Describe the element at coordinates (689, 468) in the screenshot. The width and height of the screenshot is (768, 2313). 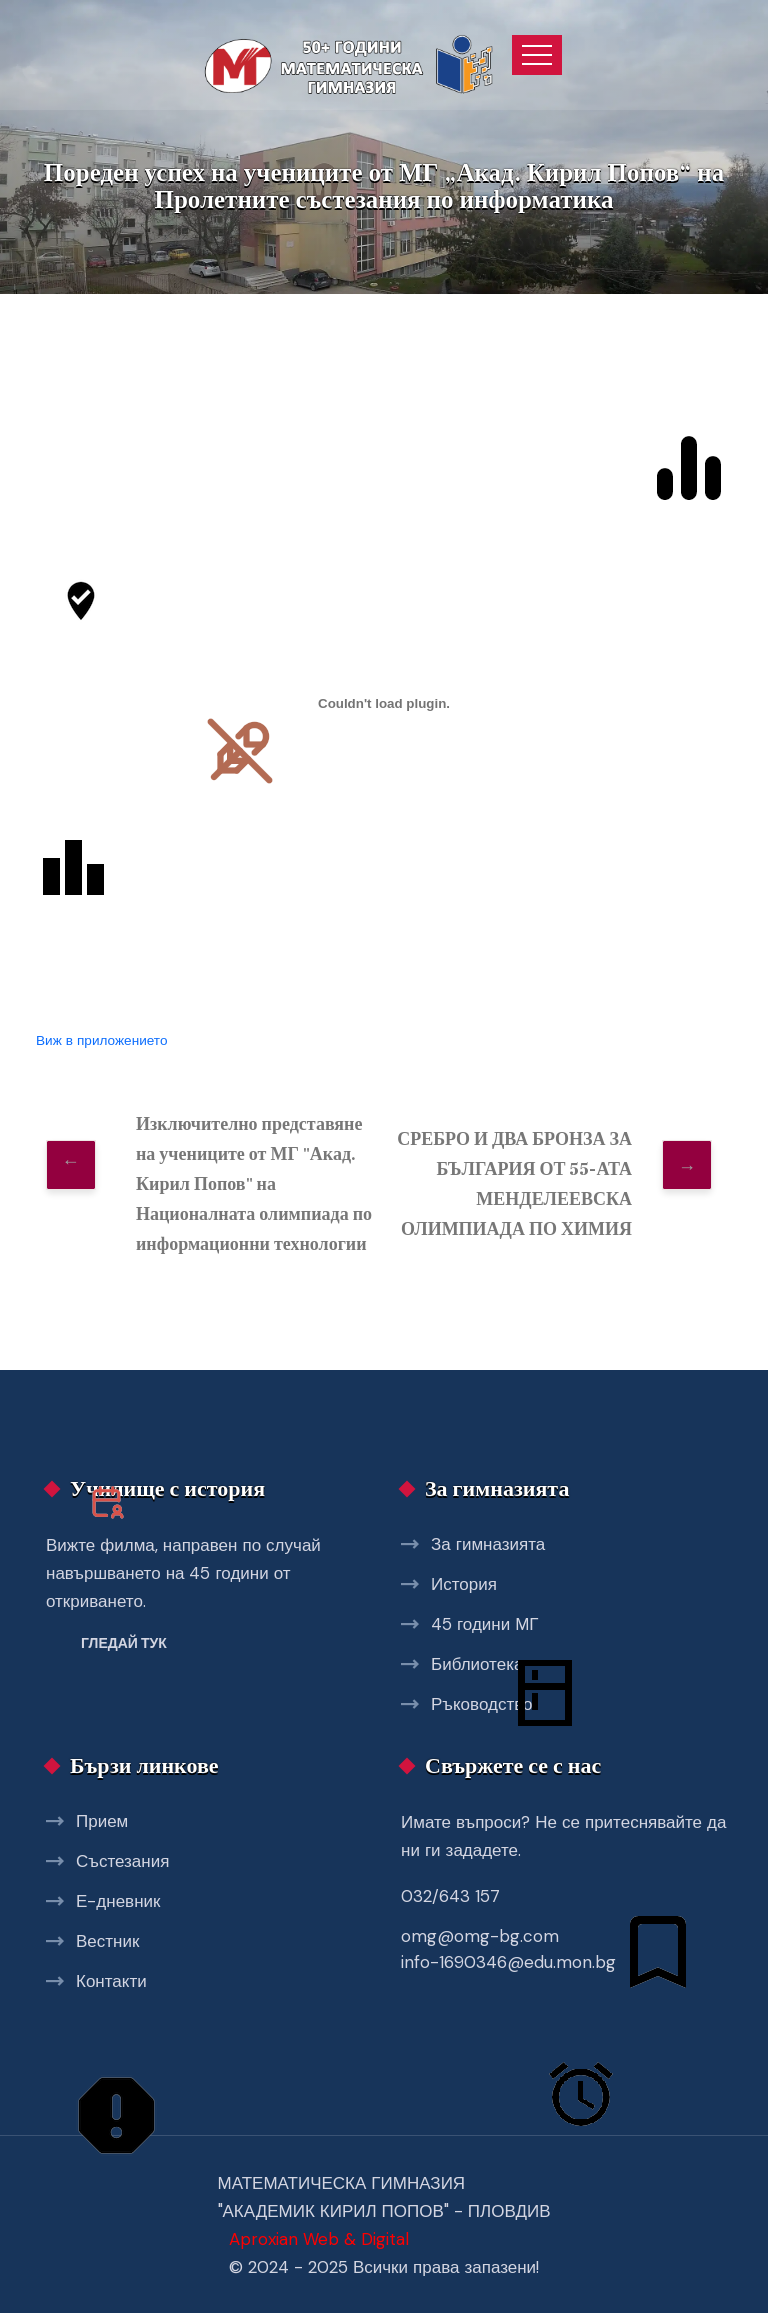
I see `adjust audio equalizer settings` at that location.